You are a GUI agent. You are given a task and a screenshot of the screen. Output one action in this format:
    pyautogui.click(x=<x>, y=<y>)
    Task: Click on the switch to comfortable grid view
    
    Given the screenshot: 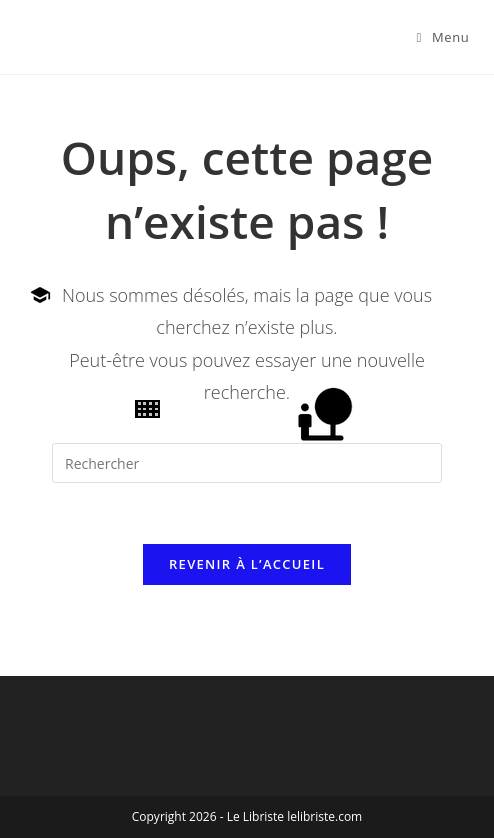 What is the action you would take?
    pyautogui.click(x=147, y=409)
    